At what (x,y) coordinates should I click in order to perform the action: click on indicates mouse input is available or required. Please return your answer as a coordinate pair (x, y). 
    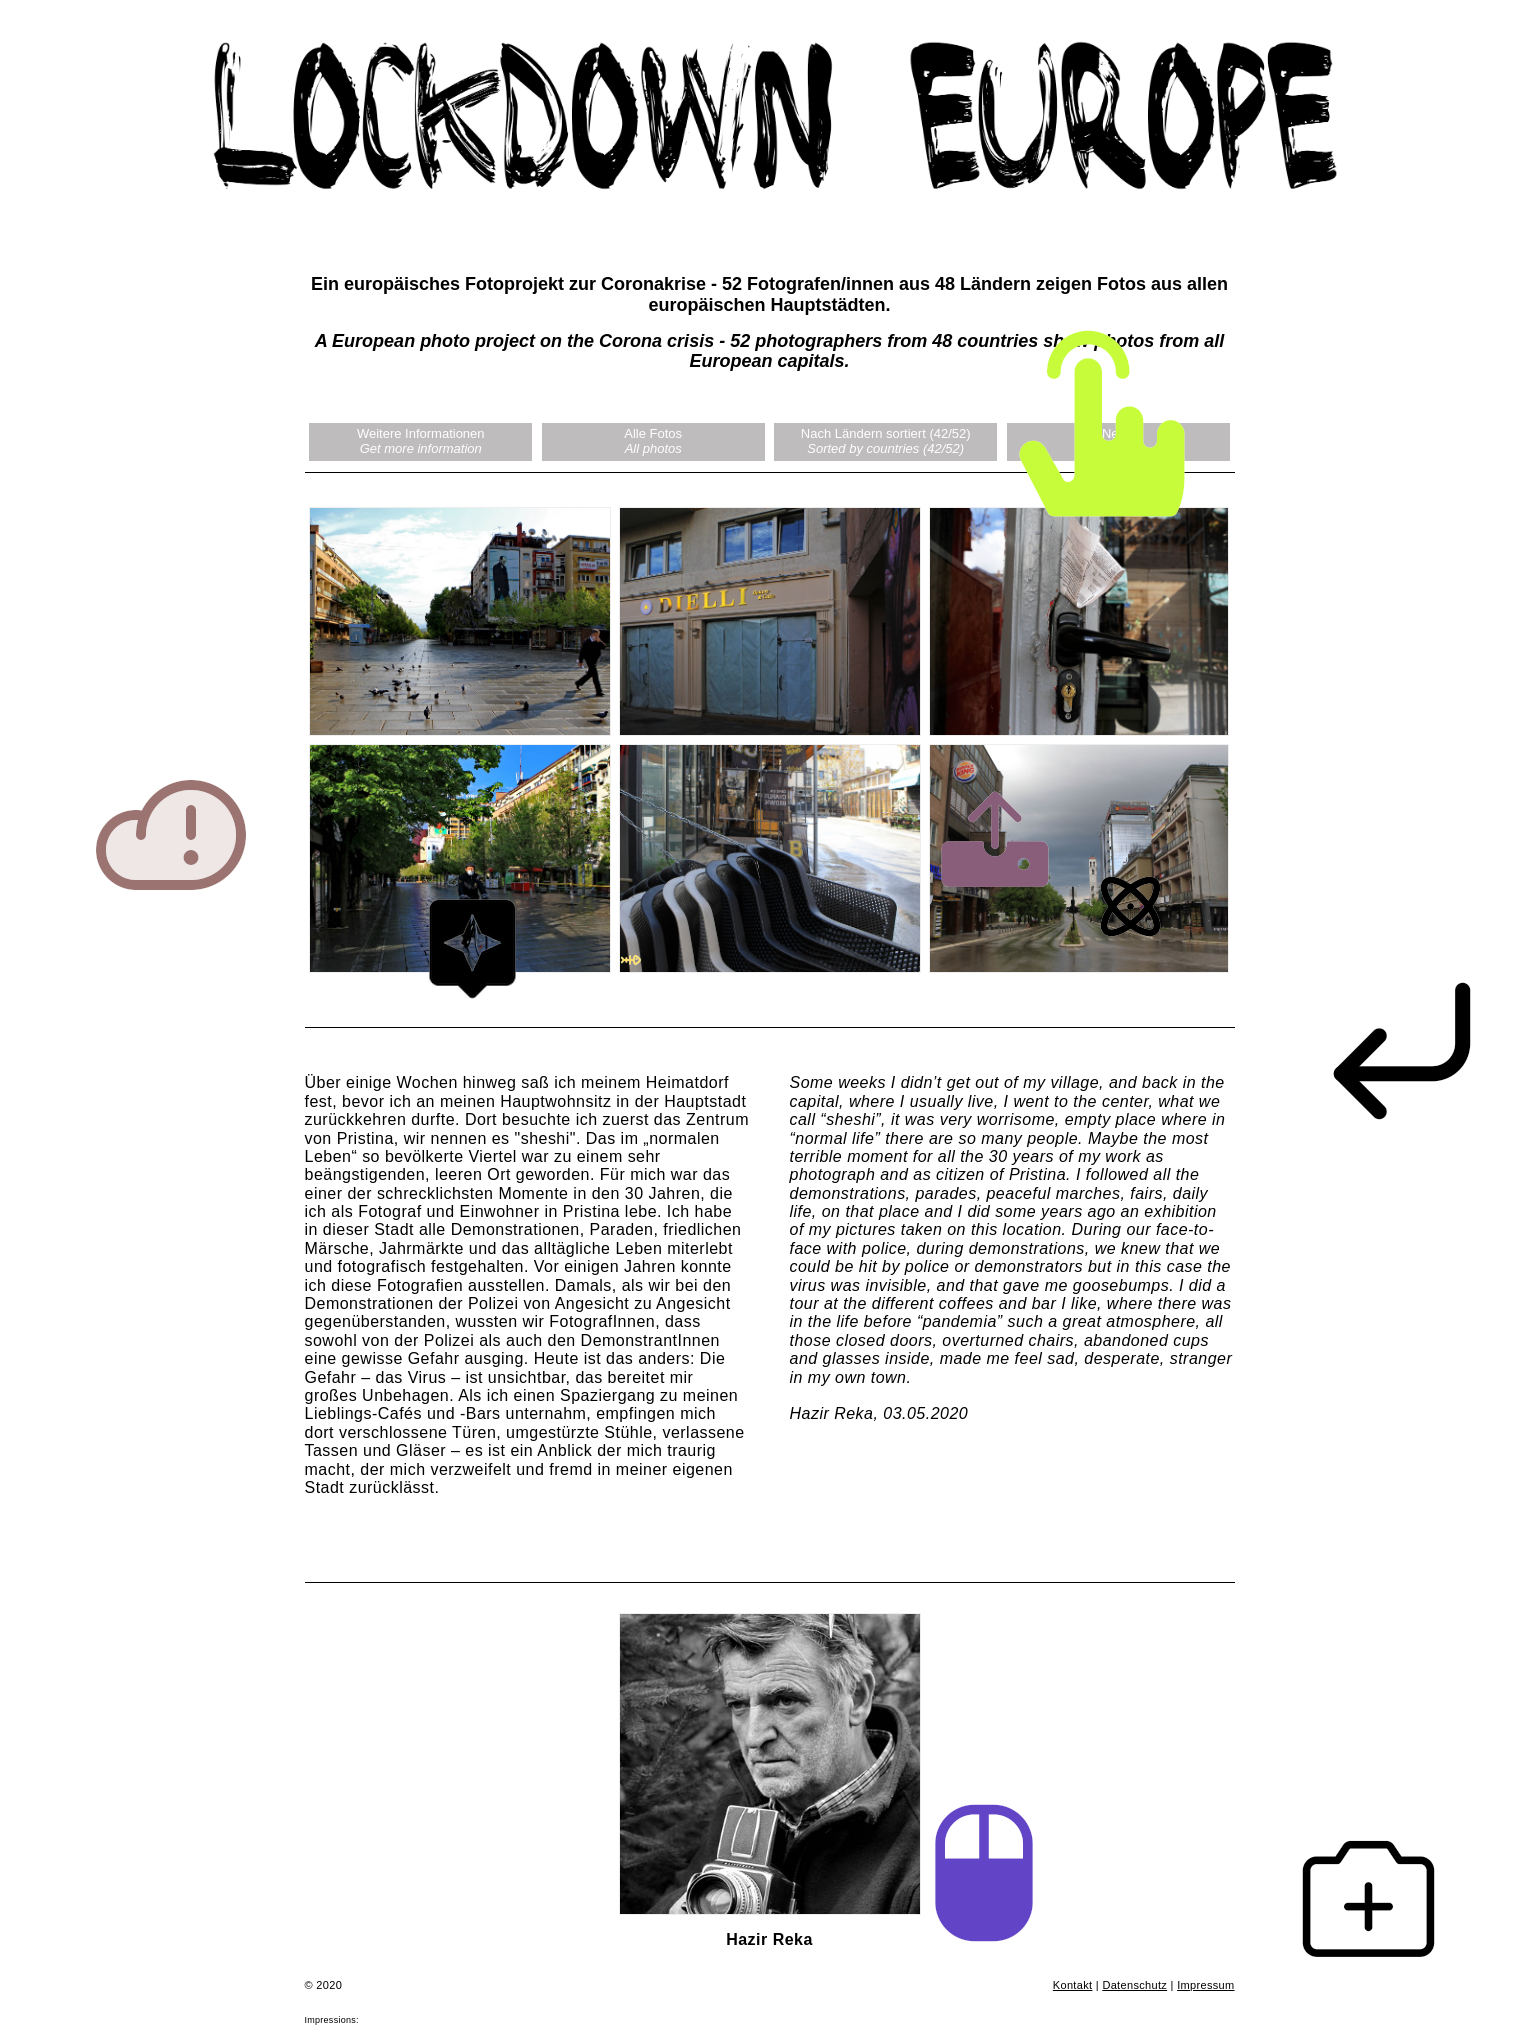
    Looking at the image, I should click on (984, 1873).